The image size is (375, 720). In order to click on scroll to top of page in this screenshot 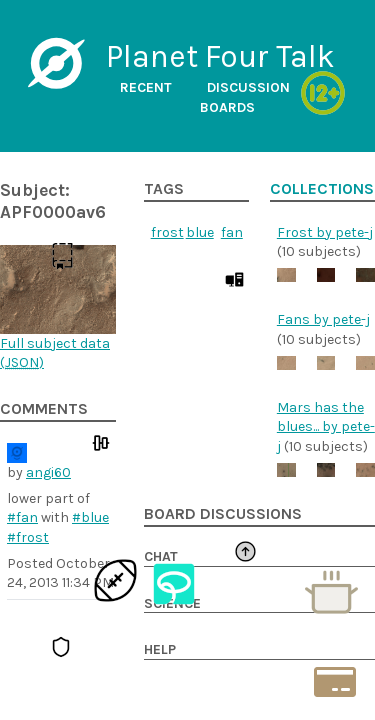, I will do `click(245, 551)`.